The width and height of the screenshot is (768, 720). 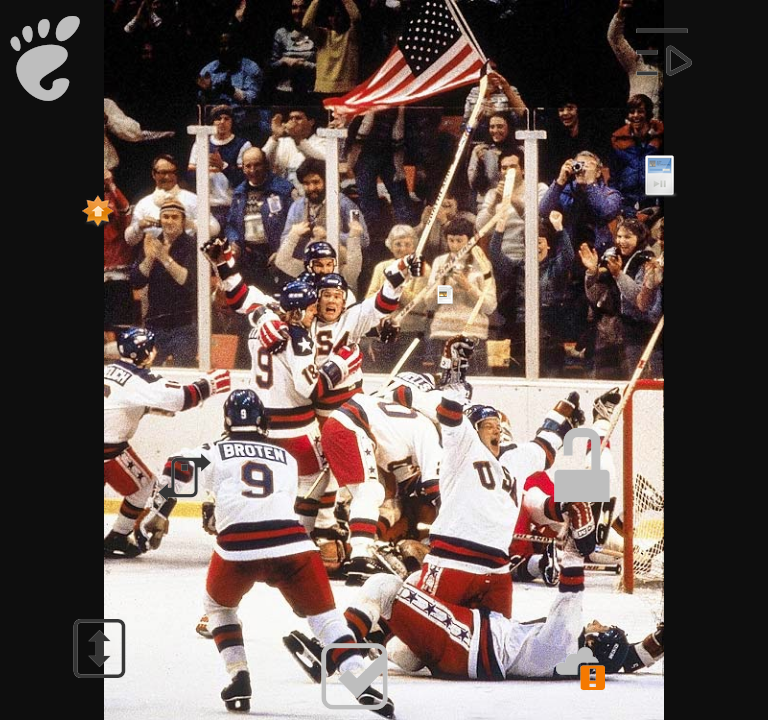 I want to click on indicates a selected or enabled option, so click(x=354, y=676).